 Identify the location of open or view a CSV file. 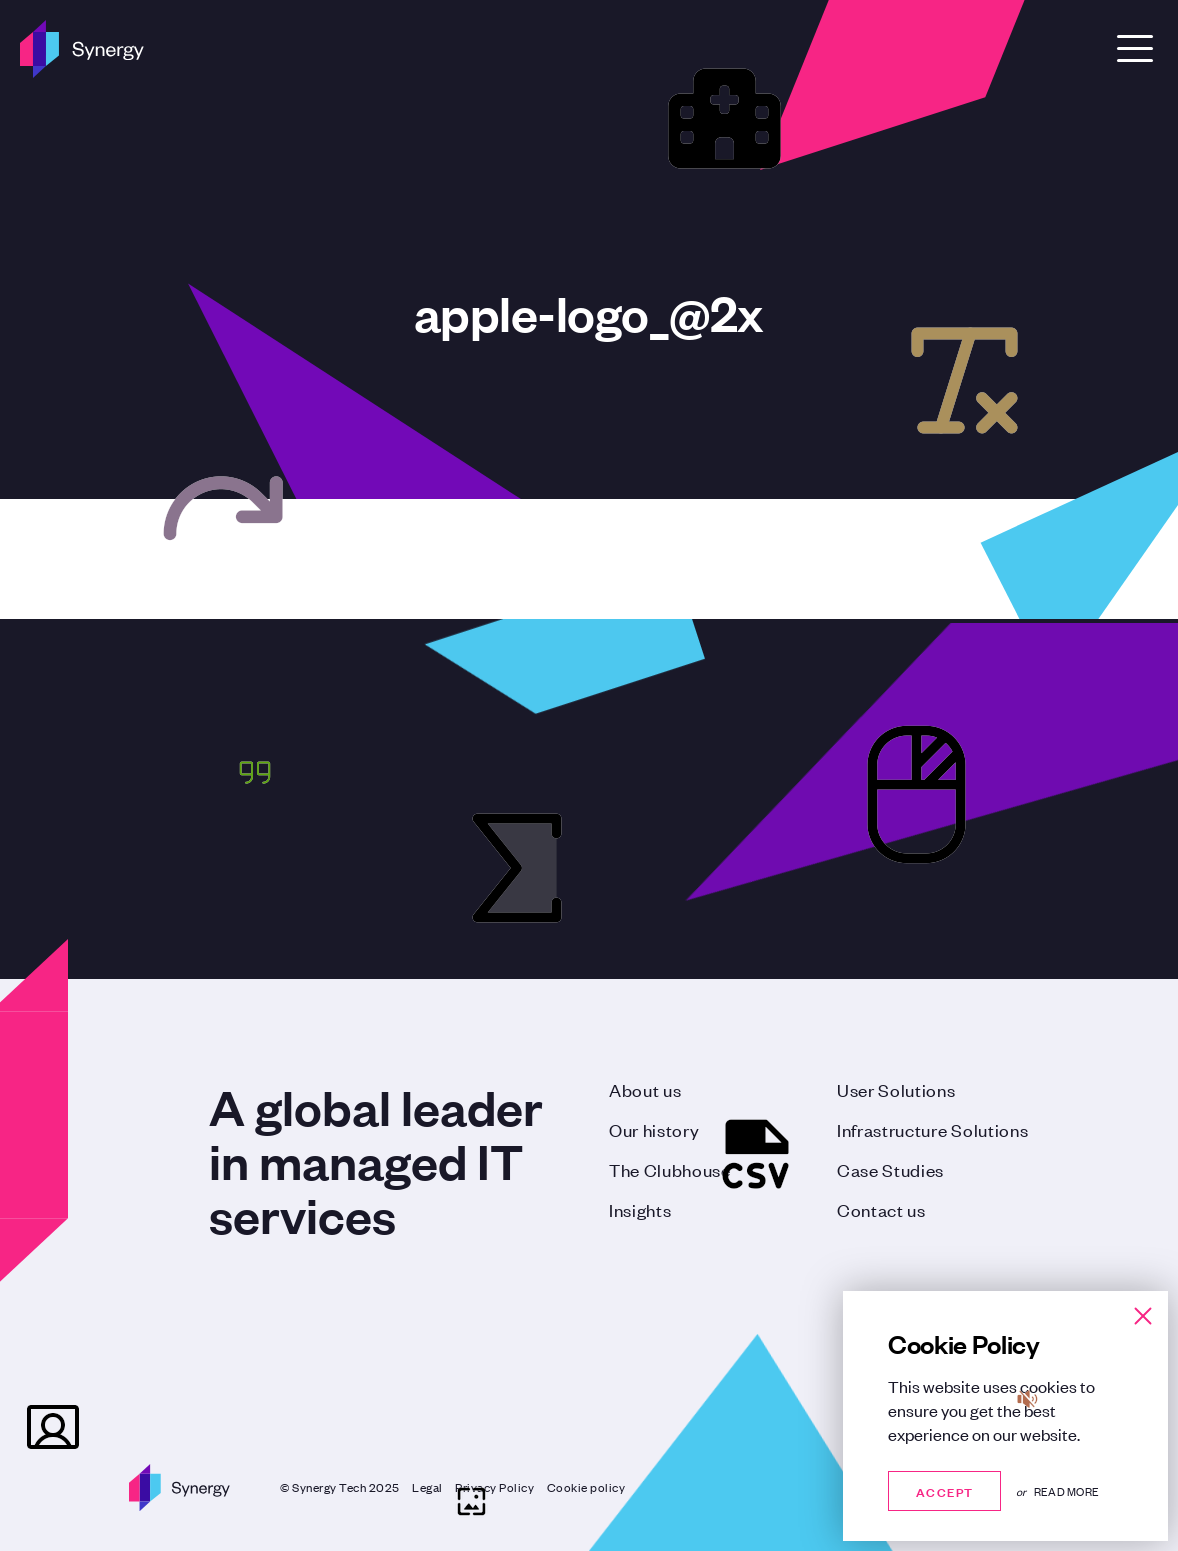
(757, 1157).